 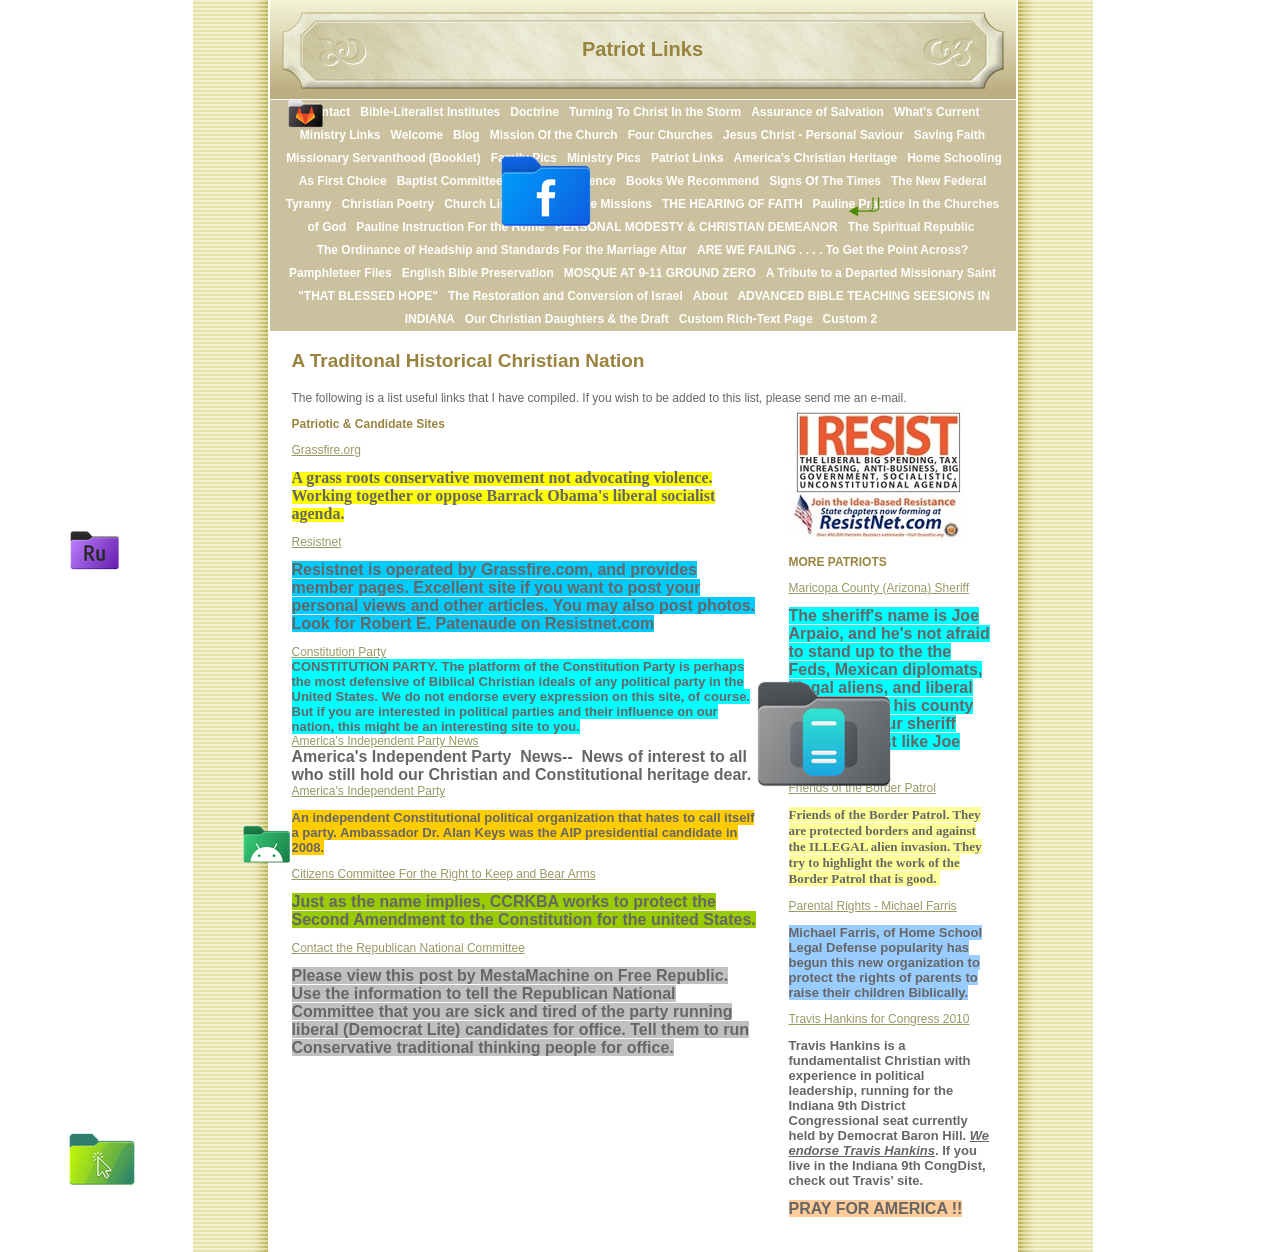 I want to click on open android-related files folder, so click(x=266, y=845).